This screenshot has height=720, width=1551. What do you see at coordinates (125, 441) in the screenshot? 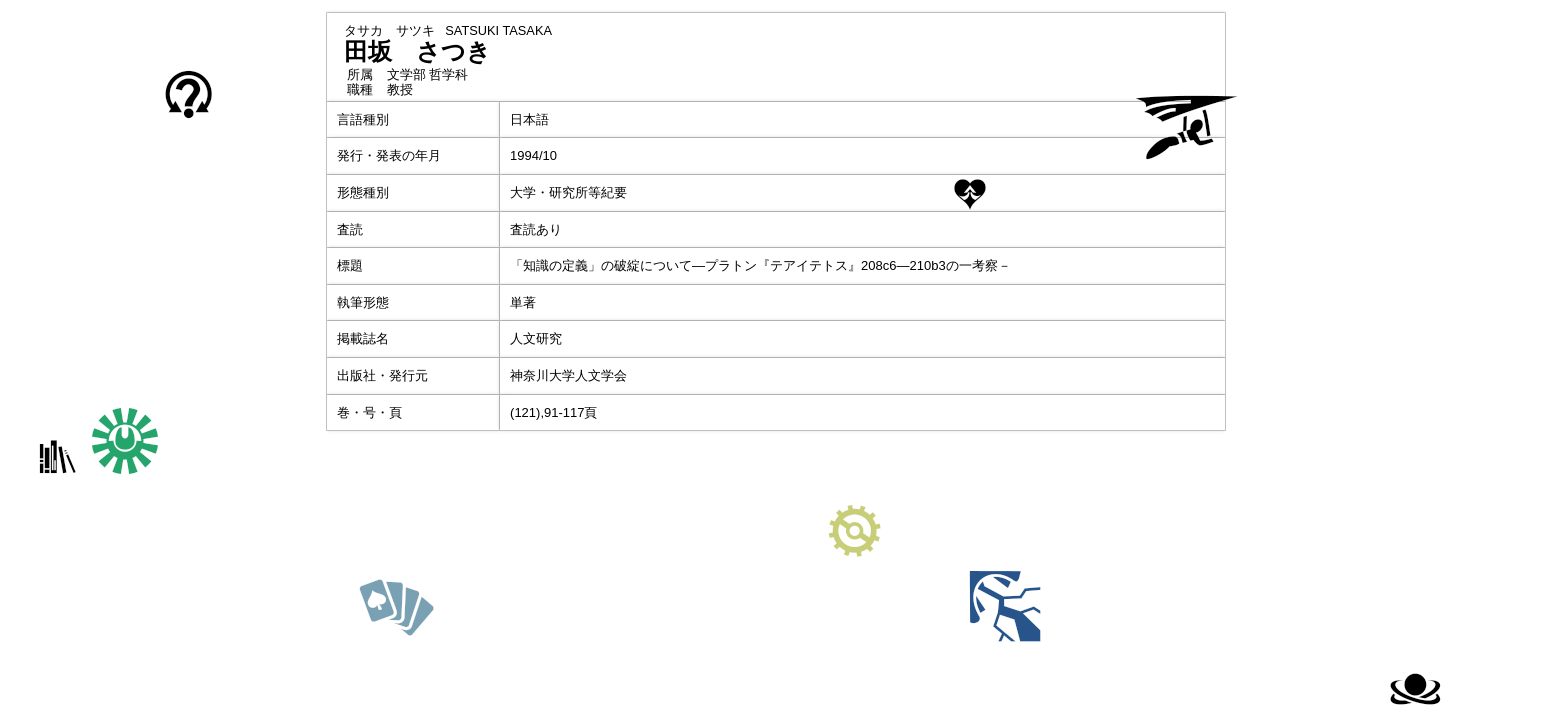
I see `abstract sun or radiant energy symbol` at bounding box center [125, 441].